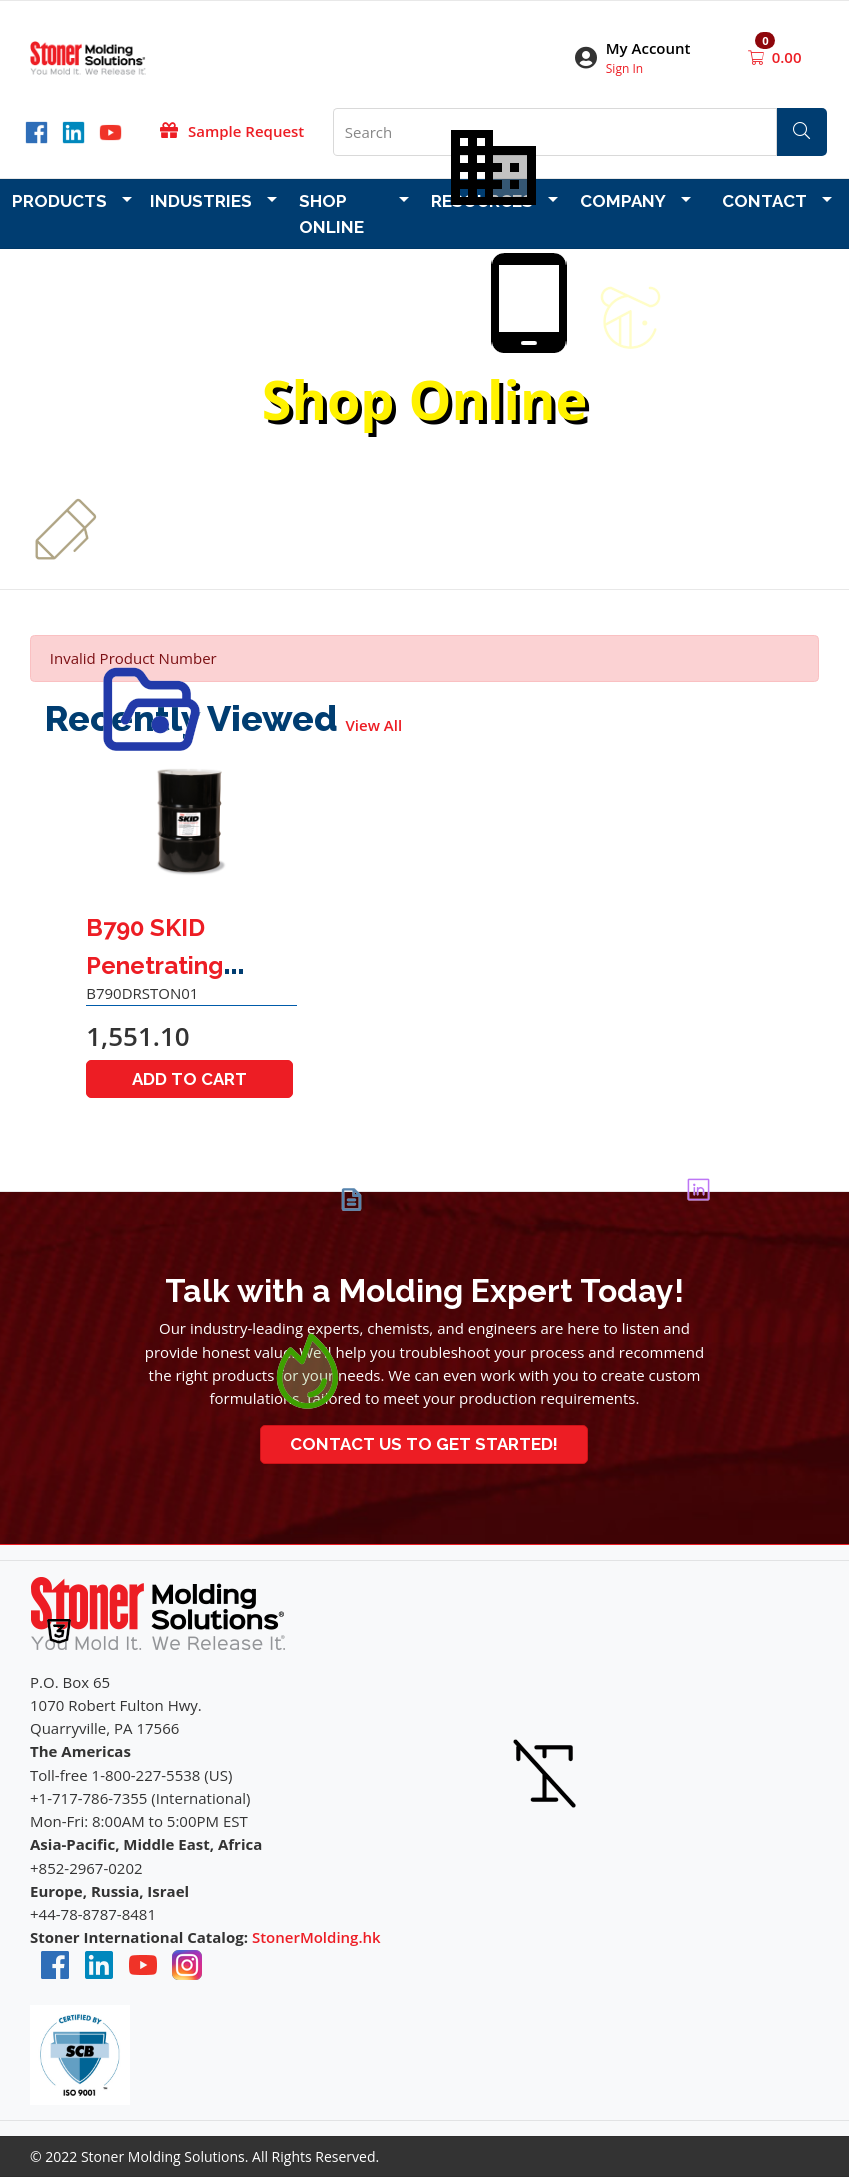 The image size is (849, 2177). Describe the element at coordinates (351, 1199) in the screenshot. I see `view document or text file` at that location.